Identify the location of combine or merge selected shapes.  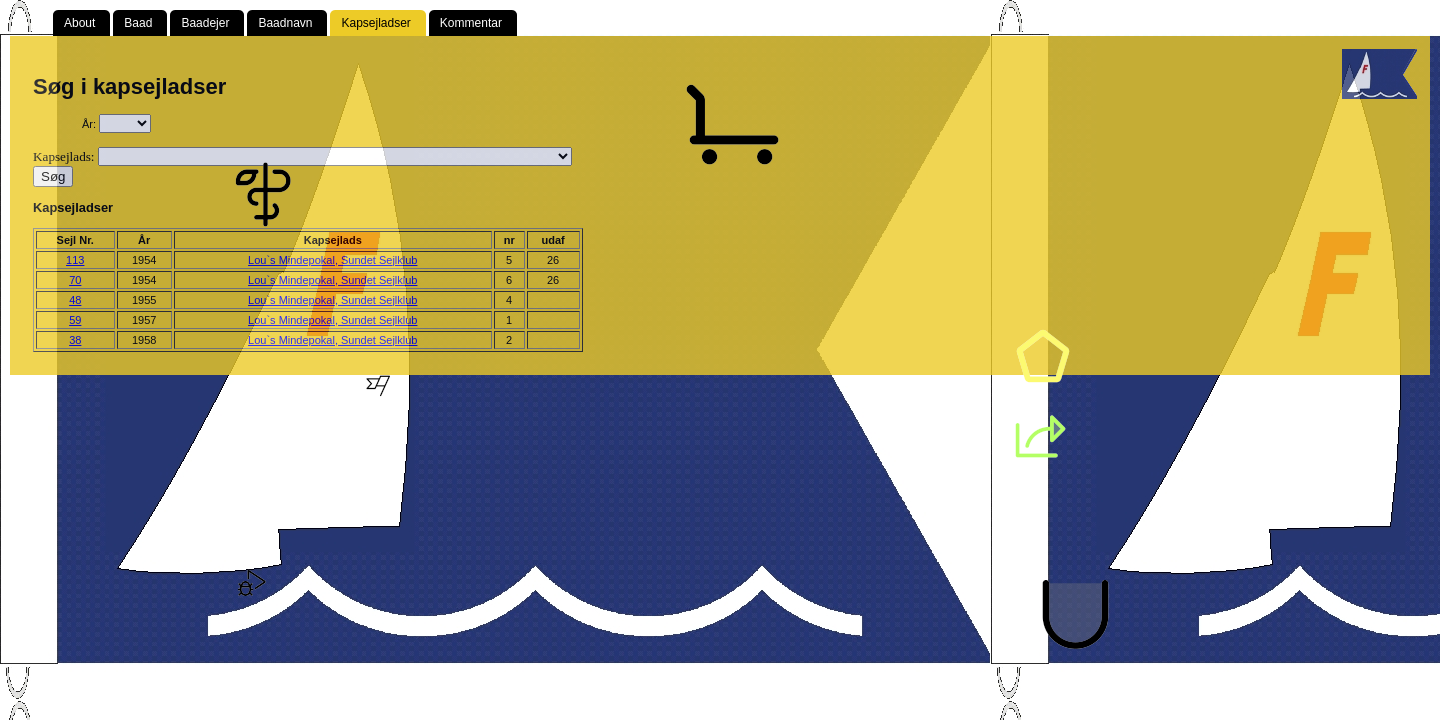
(1075, 609).